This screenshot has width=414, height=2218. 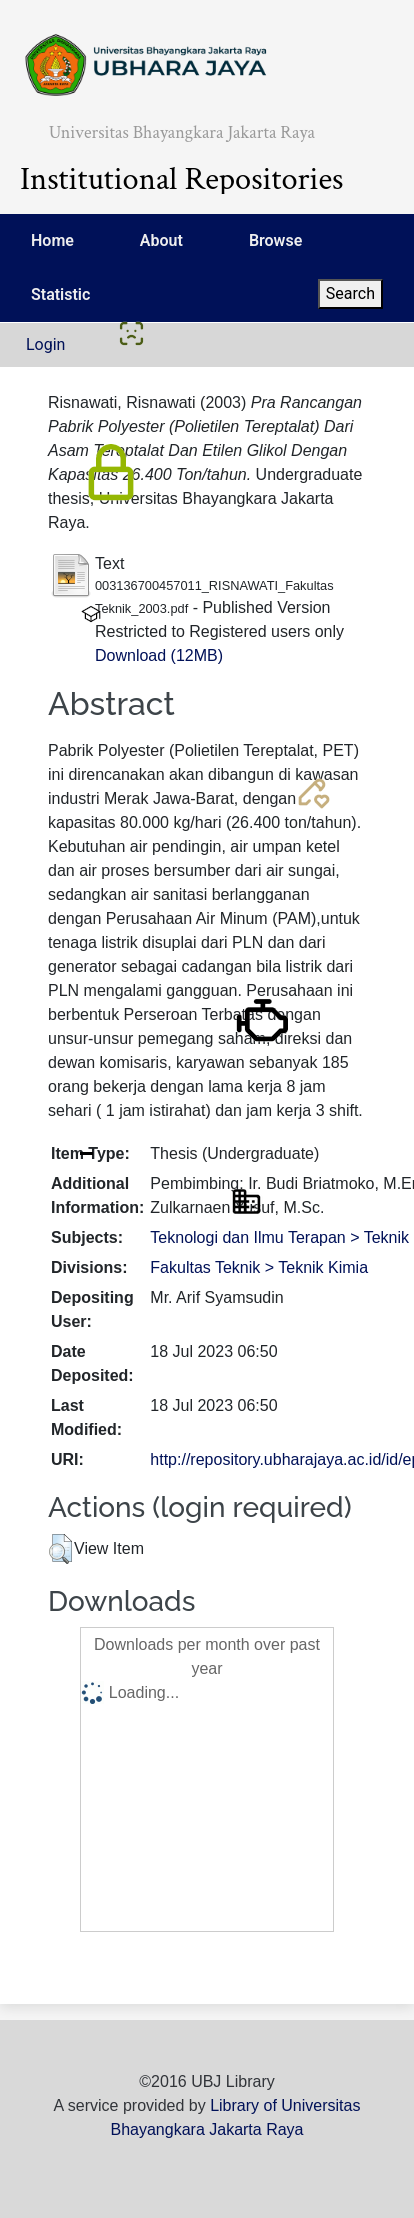 I want to click on check engine or vehicle diagnostics, so click(x=262, y=1021).